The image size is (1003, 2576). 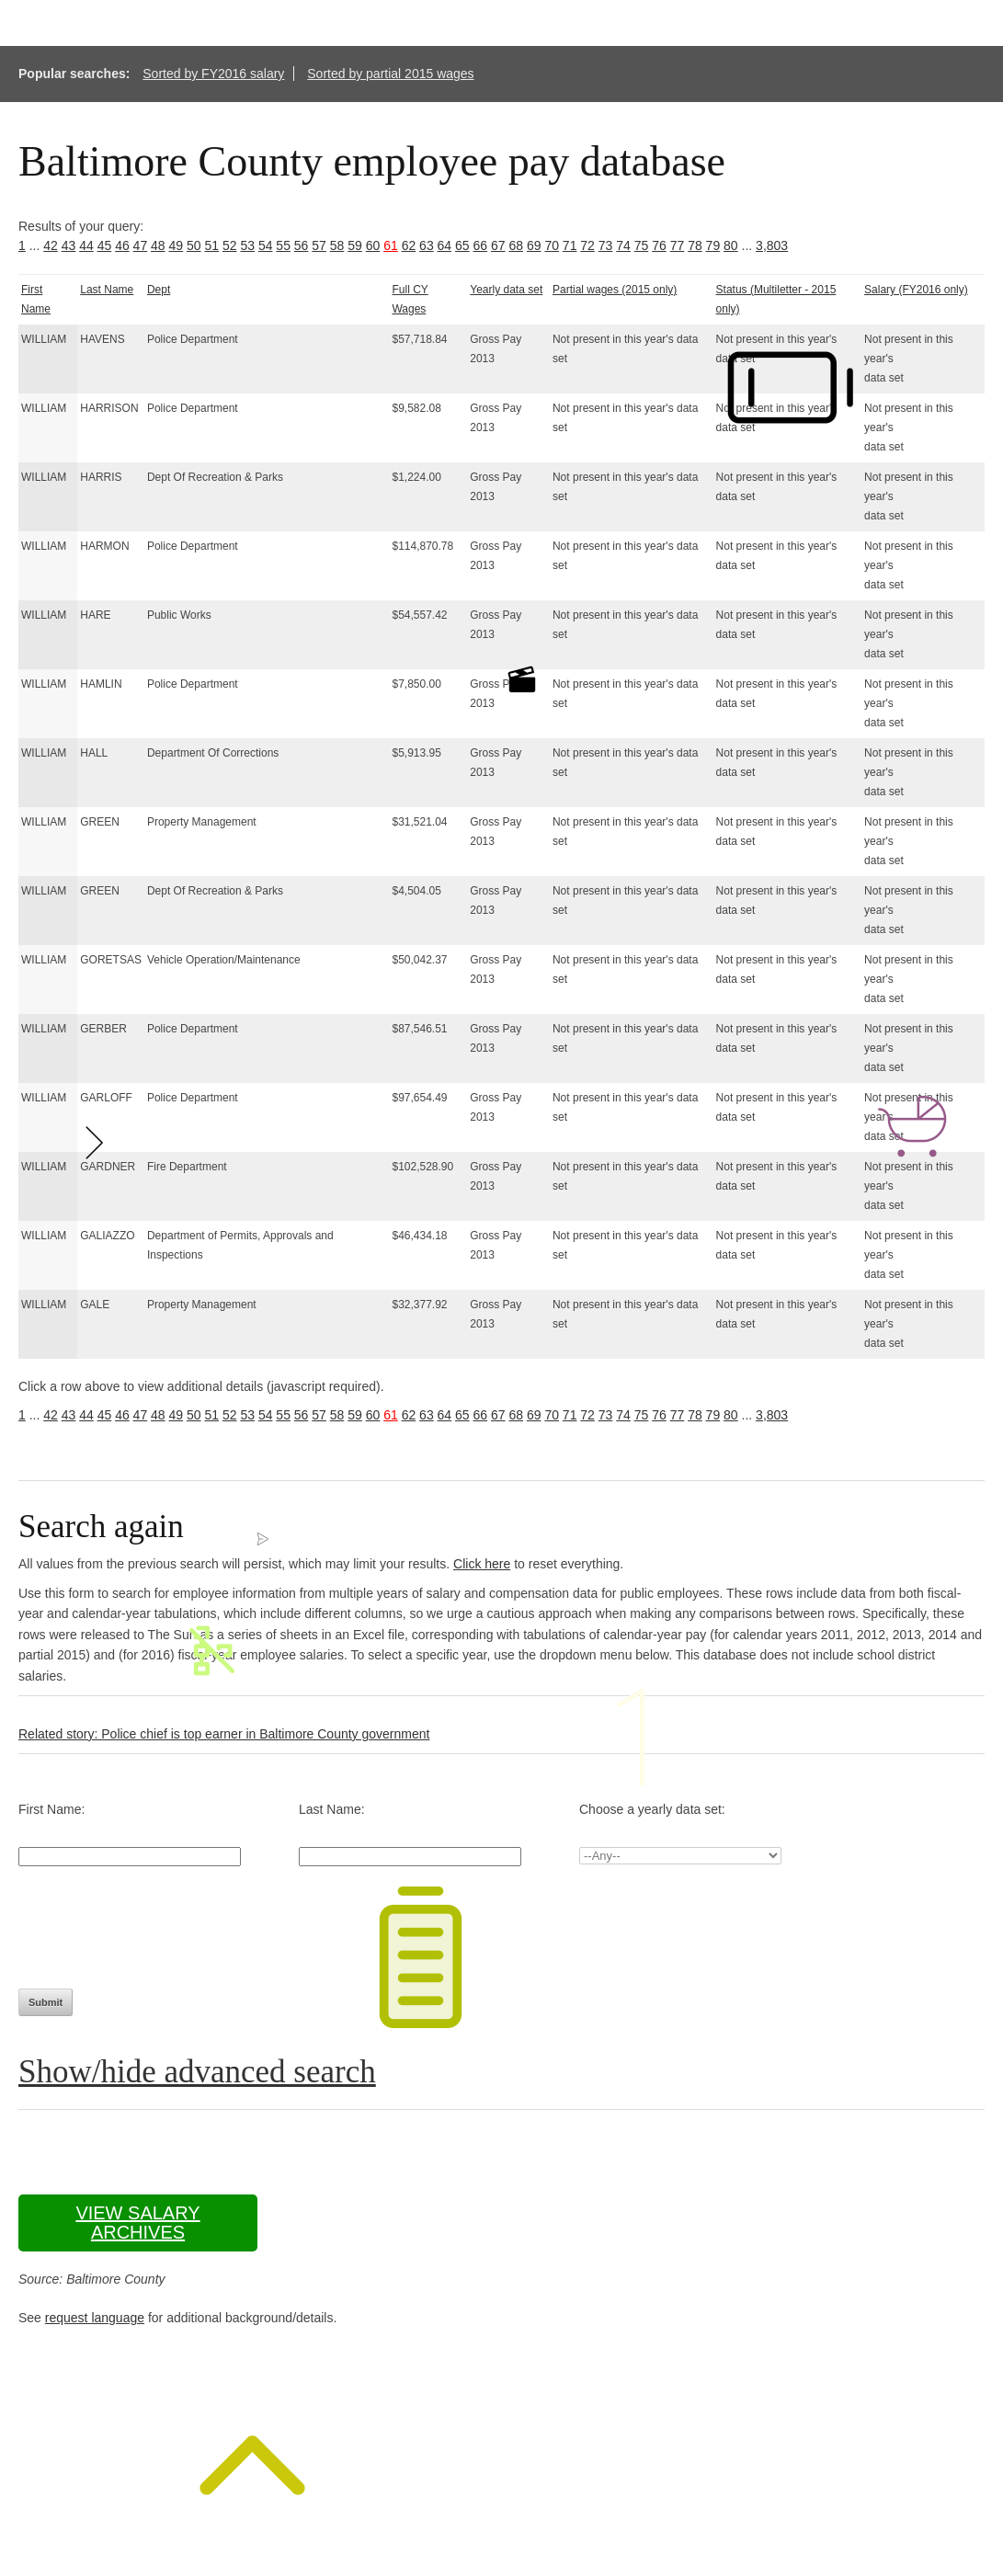 What do you see at coordinates (252, 2469) in the screenshot?
I see `collapse an expanded section` at bounding box center [252, 2469].